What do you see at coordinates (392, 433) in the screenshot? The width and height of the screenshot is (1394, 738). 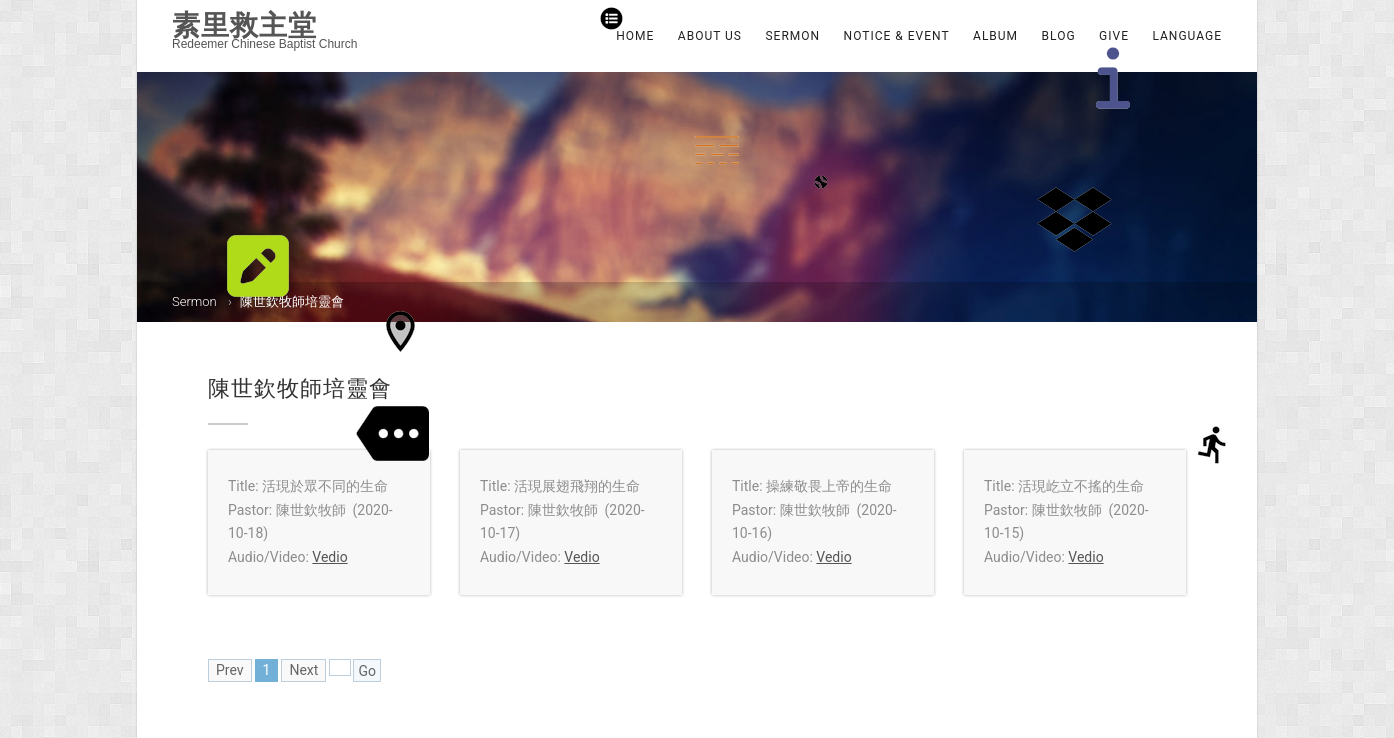 I see `view more notifications` at bounding box center [392, 433].